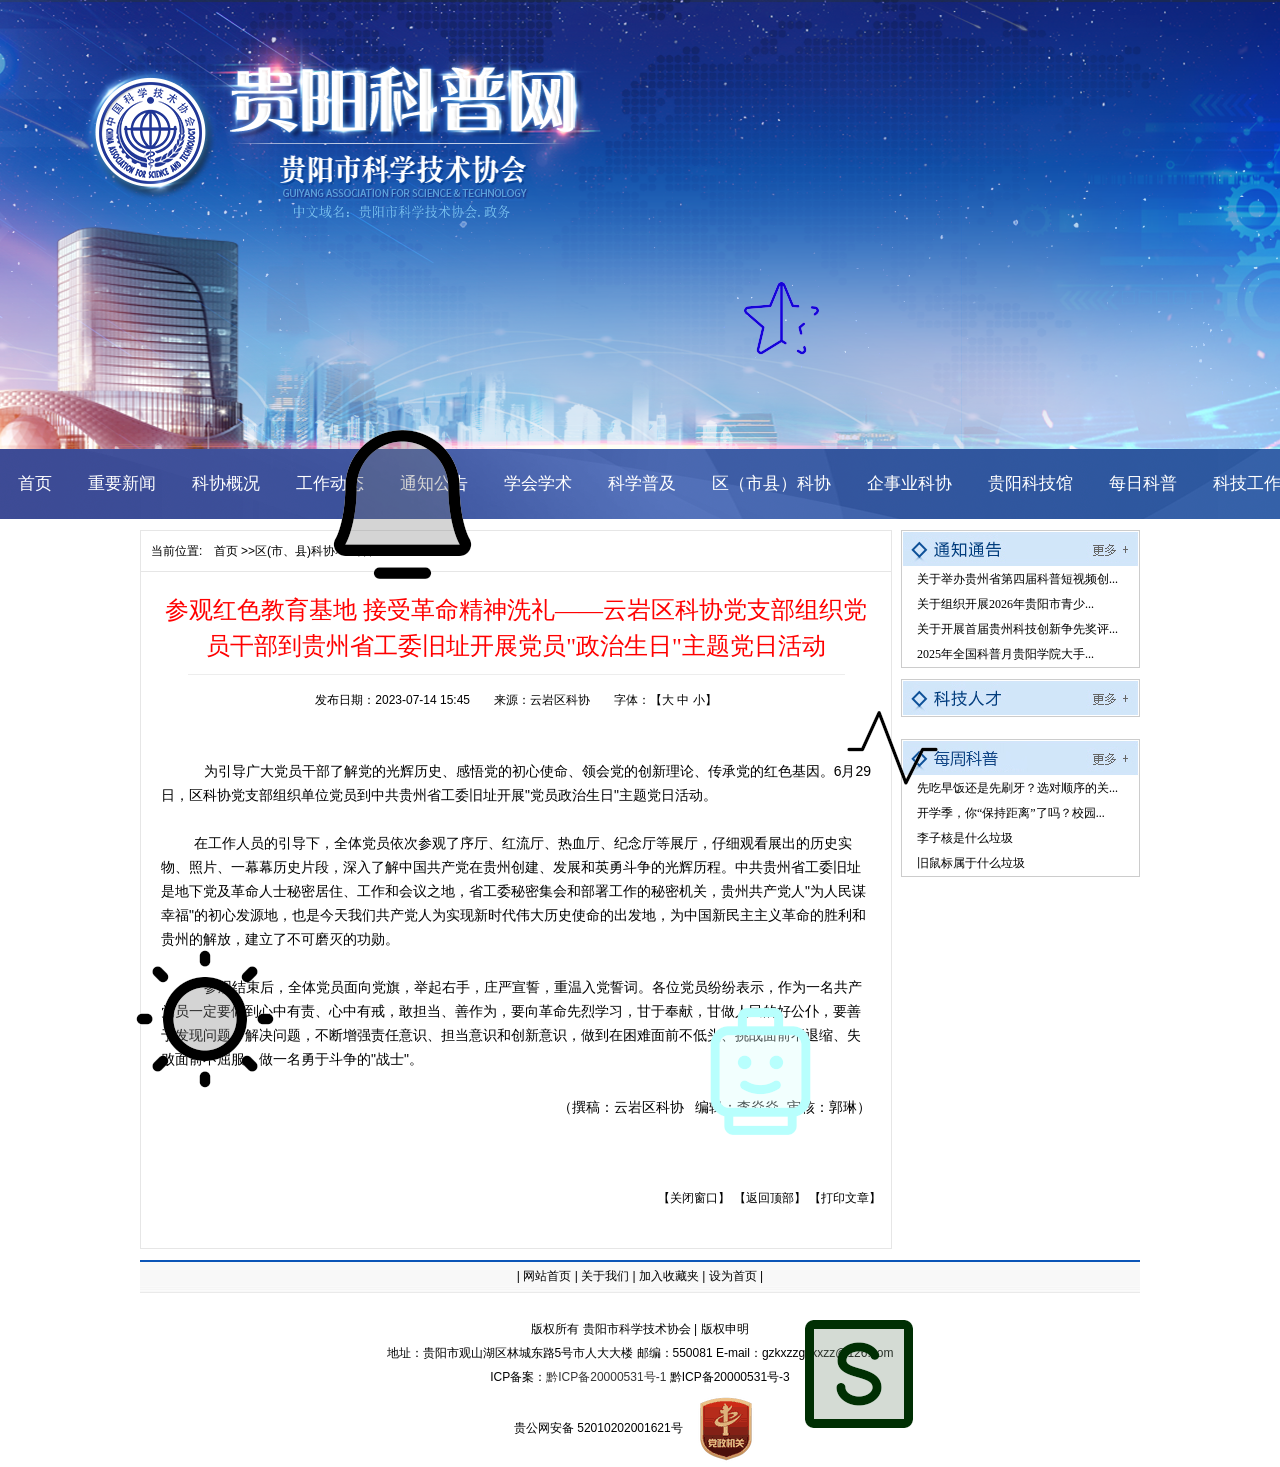 The image size is (1280, 1467). Describe the element at coordinates (205, 1019) in the screenshot. I see `reduce screen brightness` at that location.